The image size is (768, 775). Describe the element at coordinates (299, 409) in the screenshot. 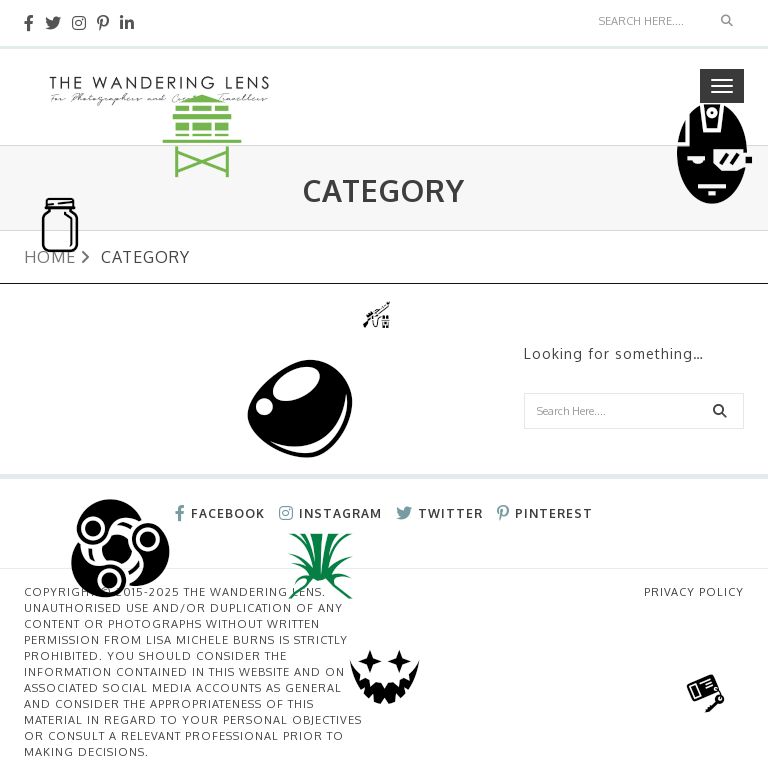

I see `hatch or incubate a creature in gameplay` at that location.